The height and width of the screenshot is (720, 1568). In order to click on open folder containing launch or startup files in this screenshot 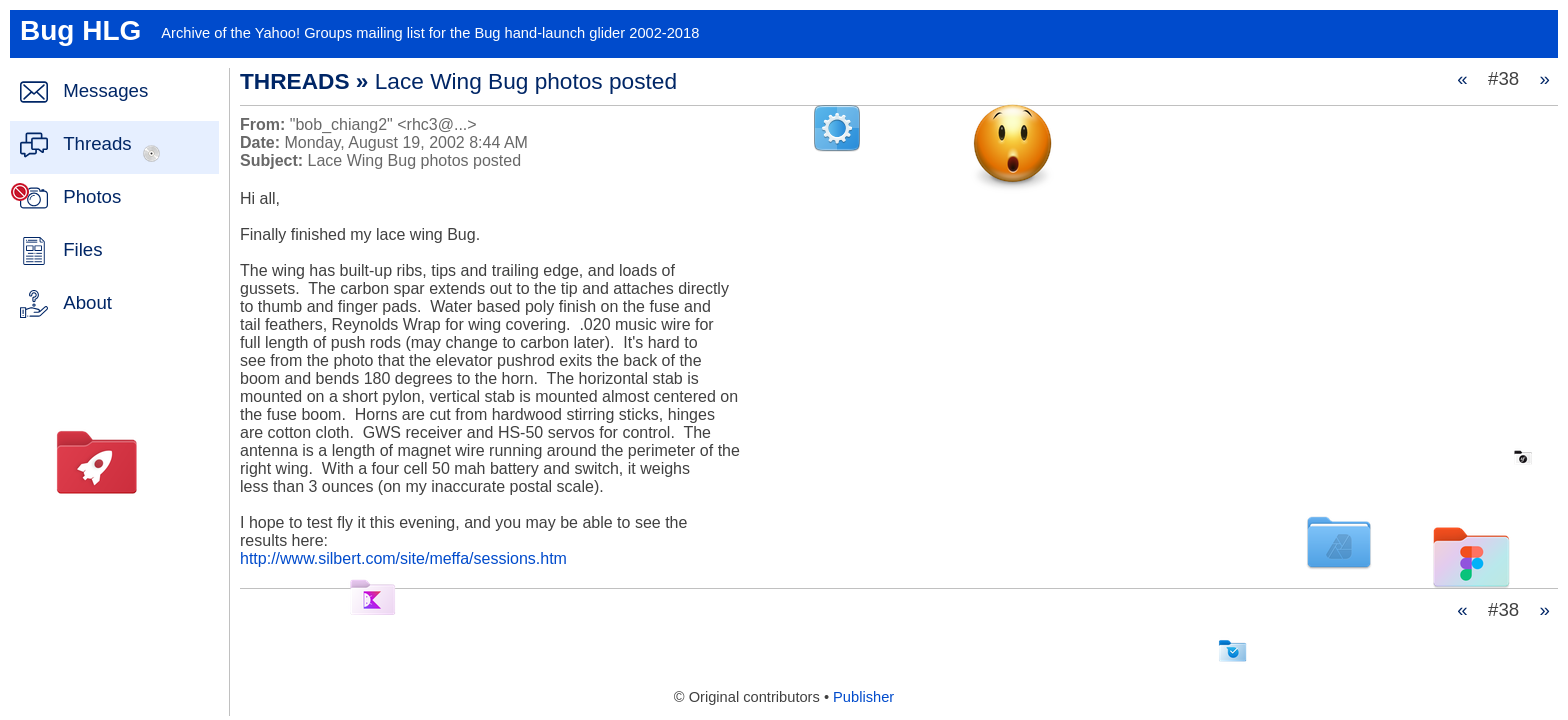, I will do `click(96, 464)`.